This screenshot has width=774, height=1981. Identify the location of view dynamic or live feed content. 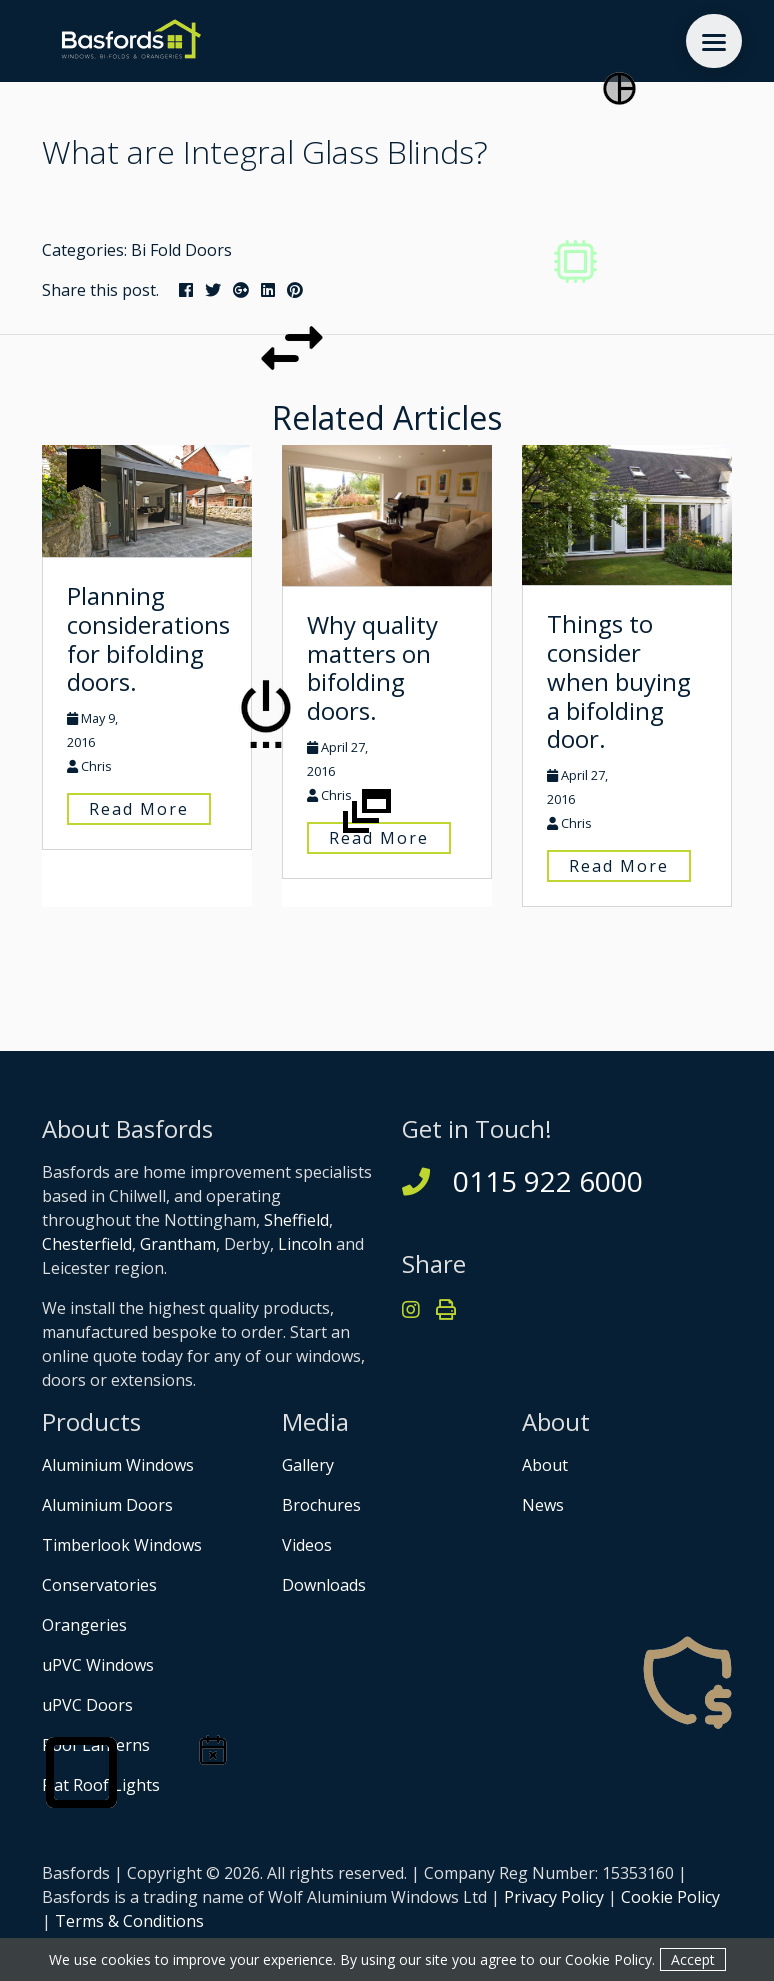
(367, 811).